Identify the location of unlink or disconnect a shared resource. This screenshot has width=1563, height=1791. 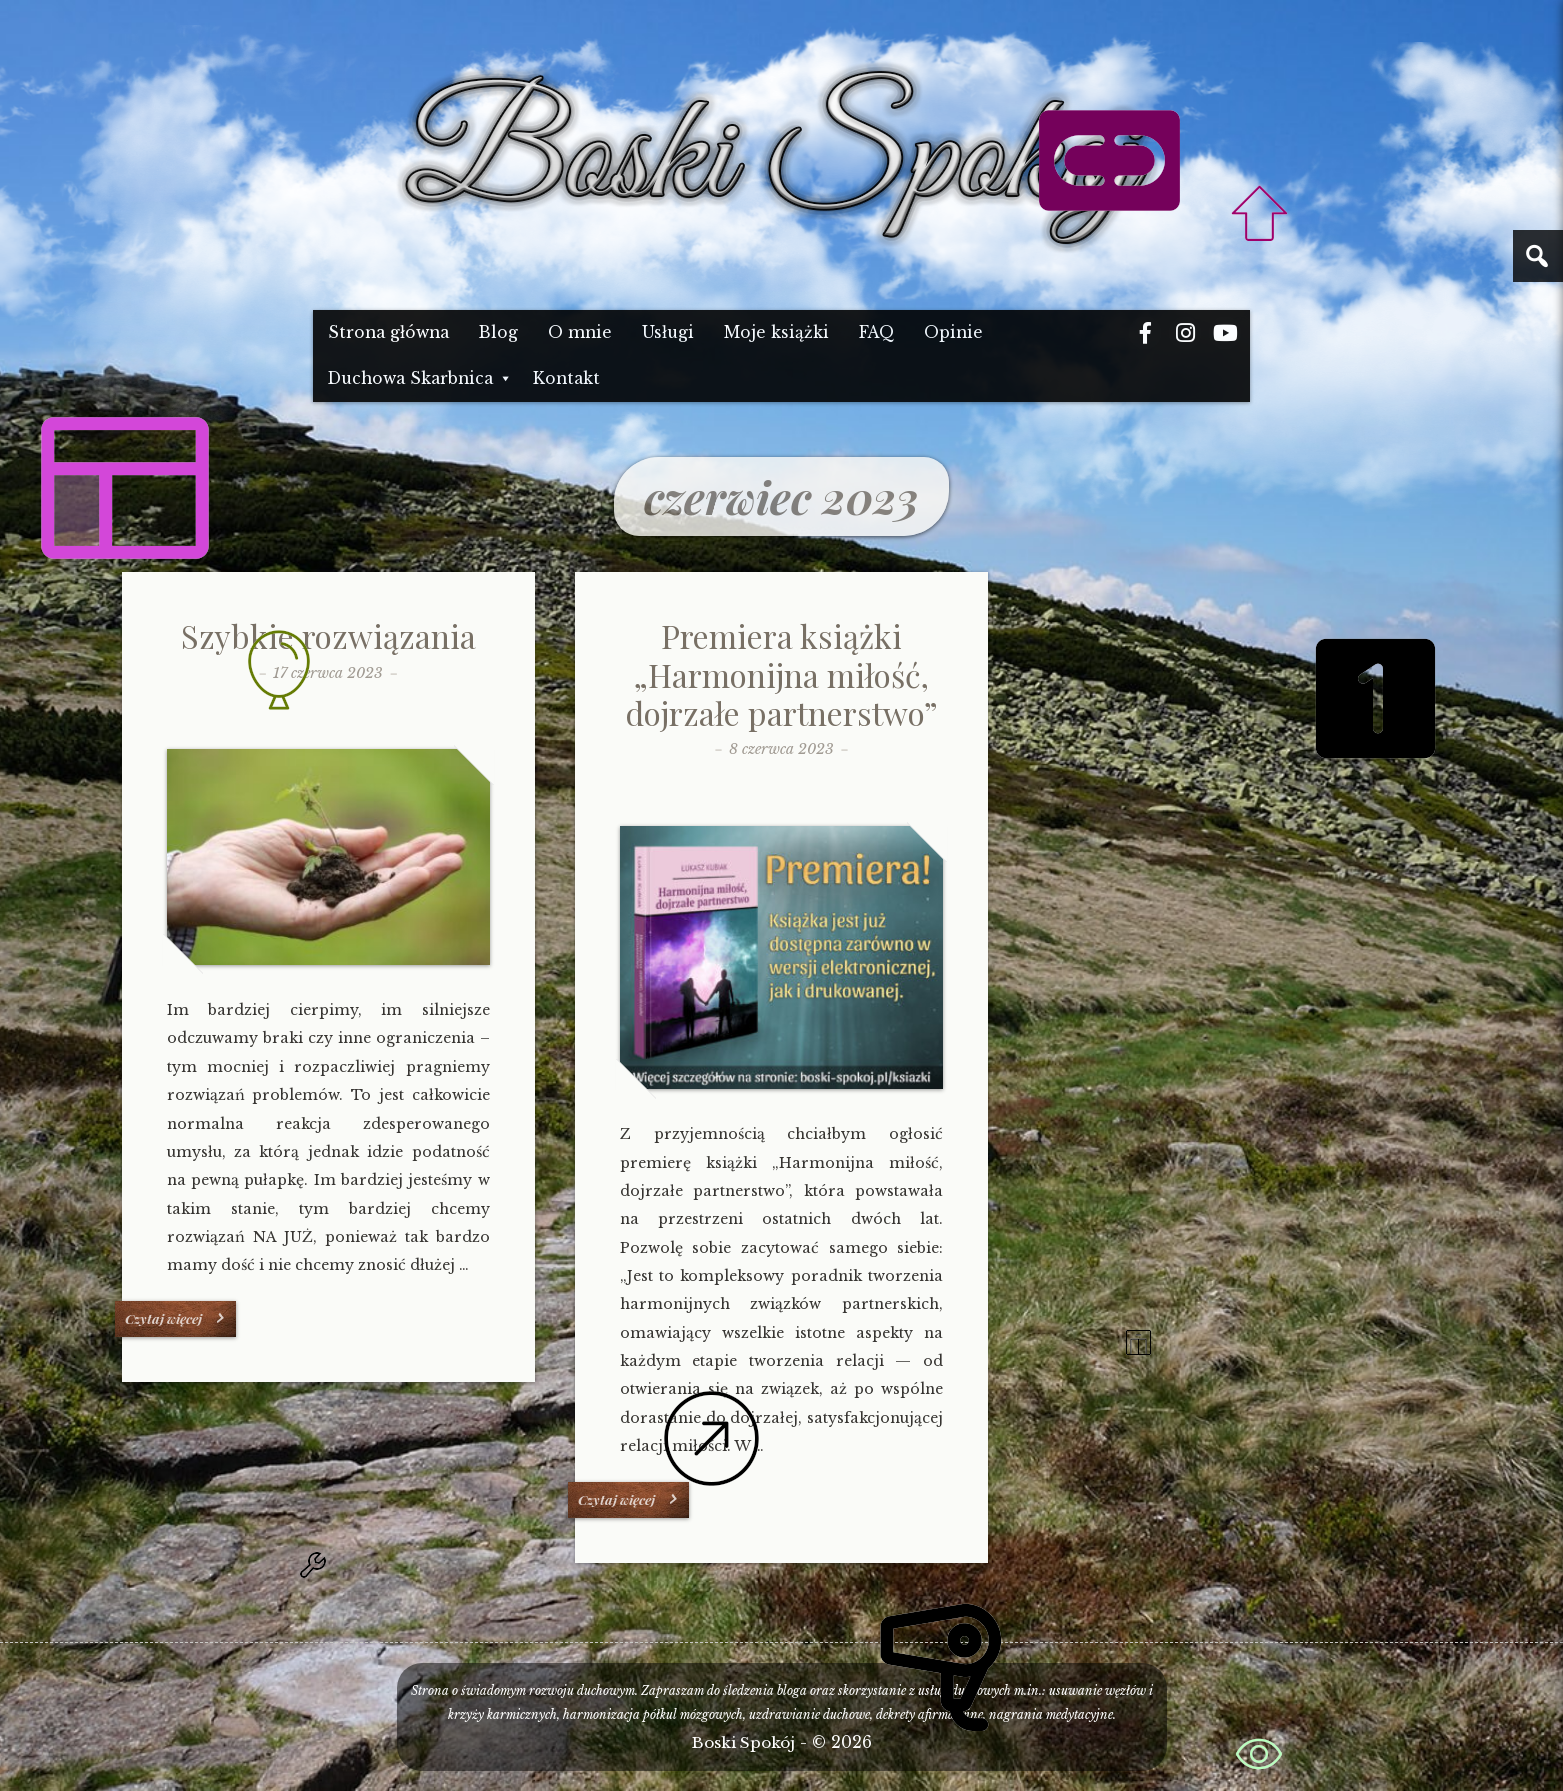
(1109, 160).